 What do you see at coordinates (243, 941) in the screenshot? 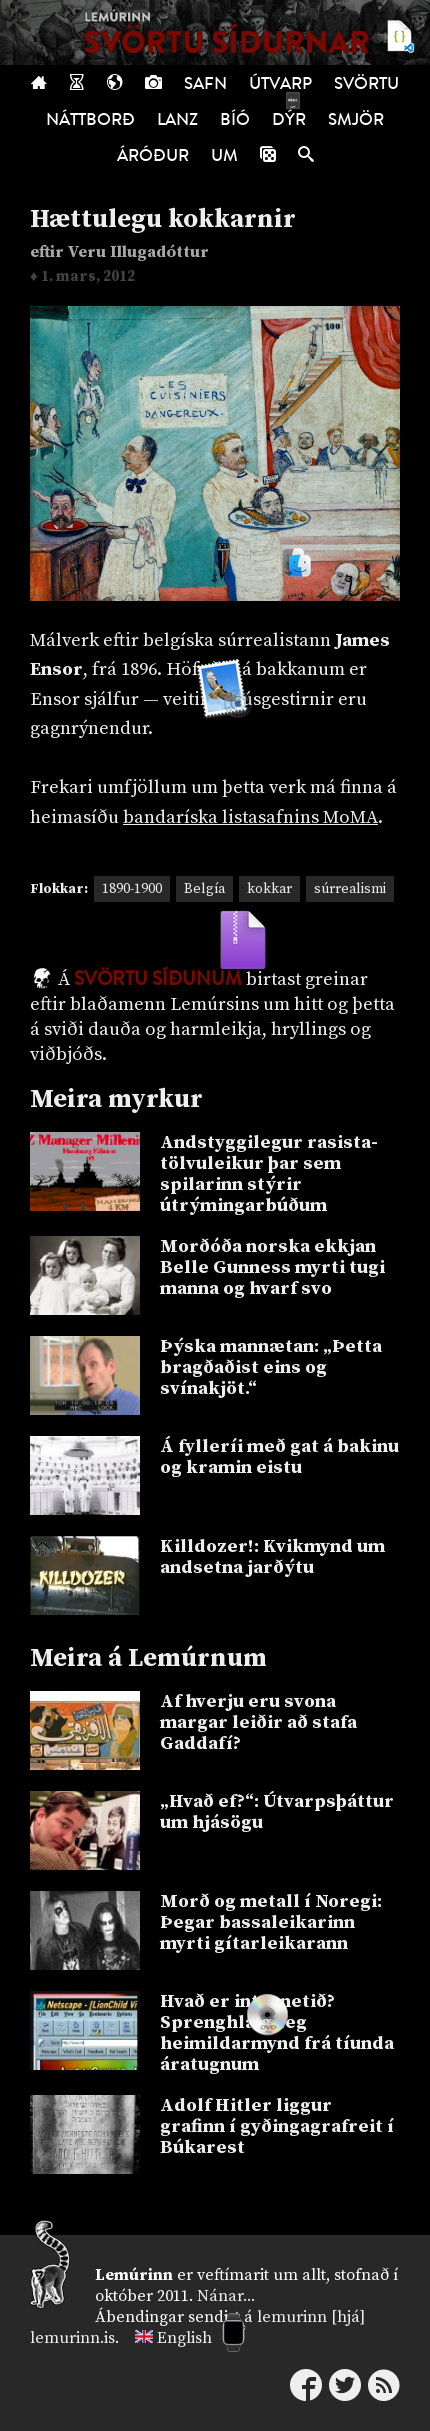
I see `a bzip-compressed tar archive file` at bounding box center [243, 941].